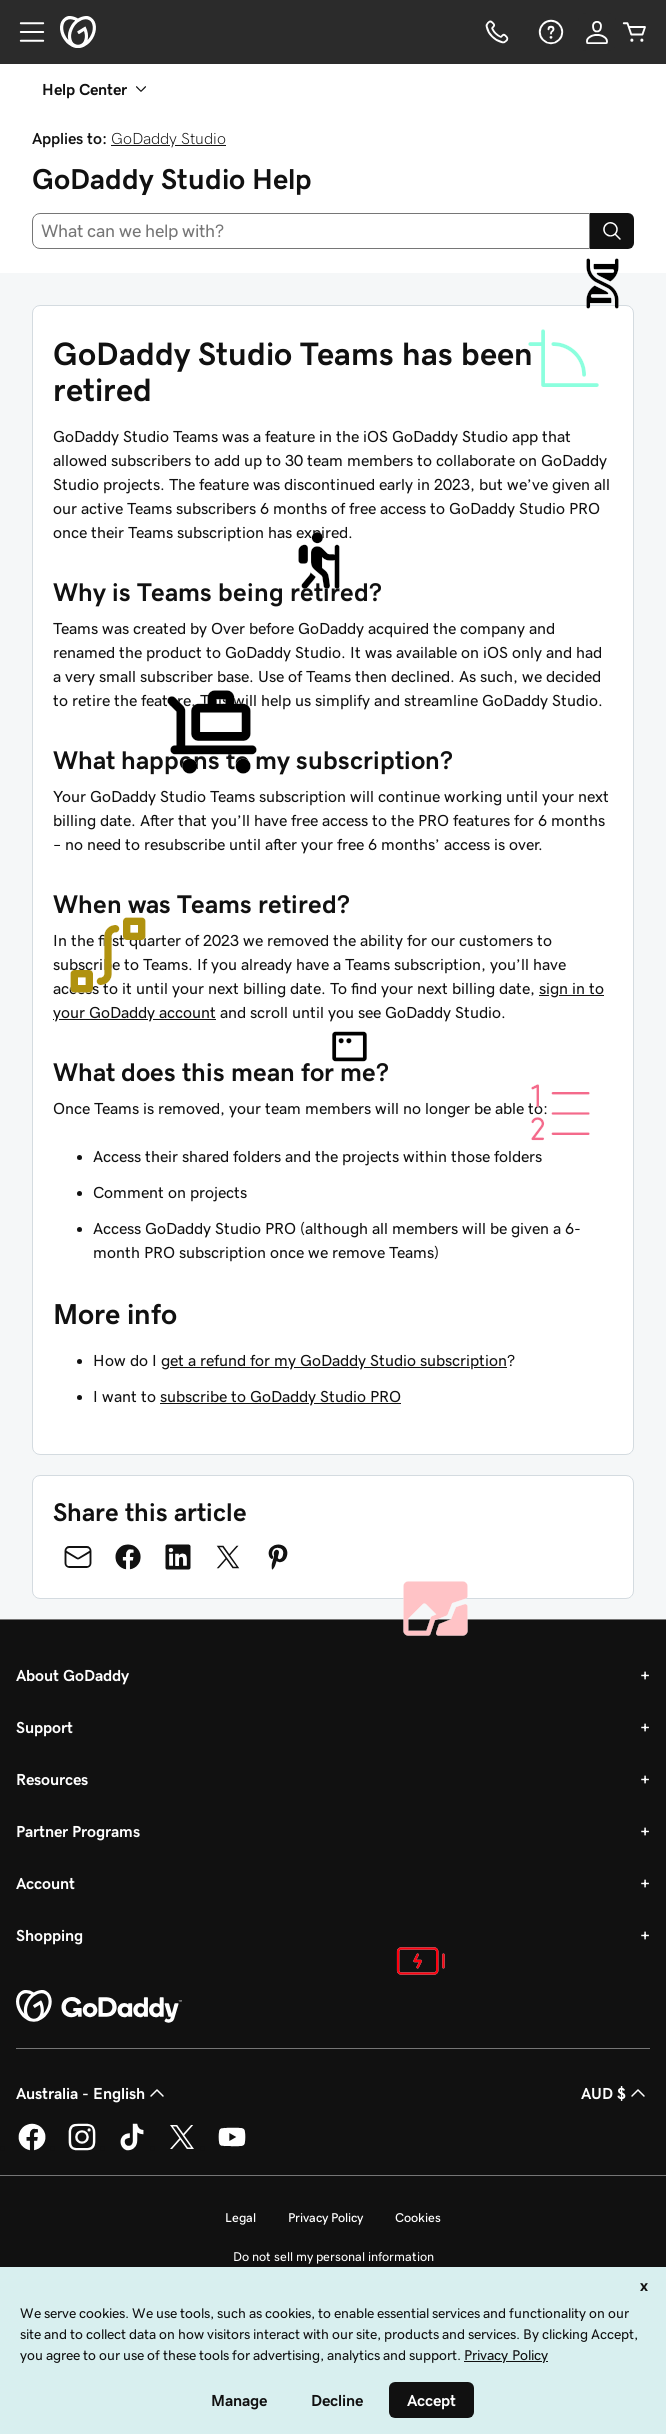 The image size is (666, 2434). I want to click on open application window, so click(349, 1046).